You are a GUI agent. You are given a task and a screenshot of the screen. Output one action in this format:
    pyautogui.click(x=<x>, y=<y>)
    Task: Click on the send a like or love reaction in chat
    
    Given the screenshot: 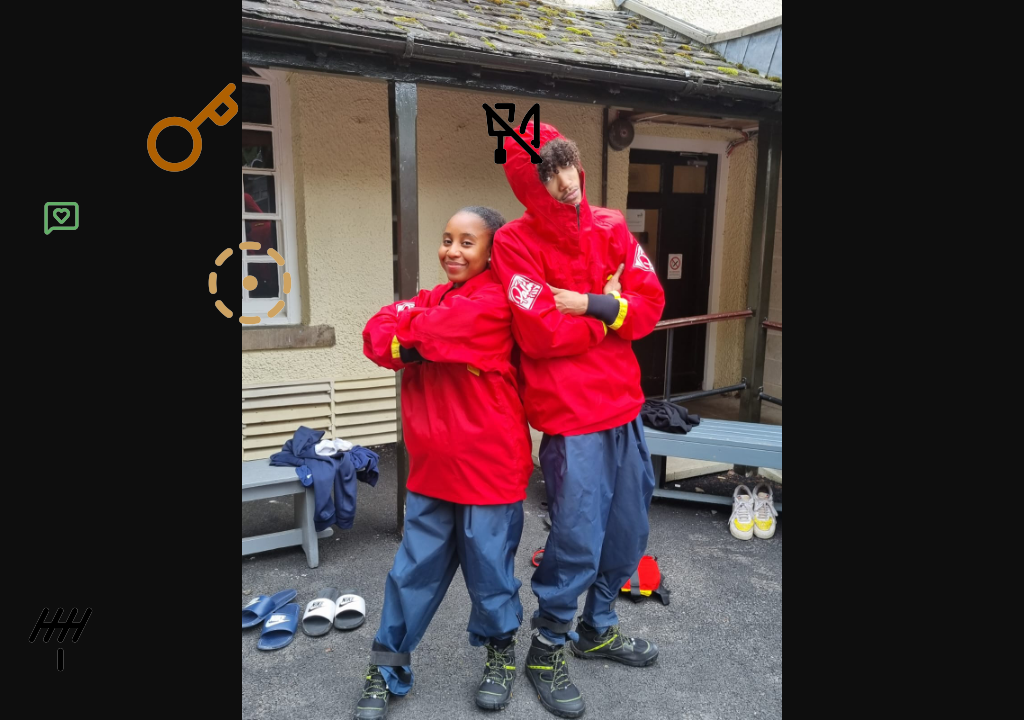 What is the action you would take?
    pyautogui.click(x=61, y=217)
    